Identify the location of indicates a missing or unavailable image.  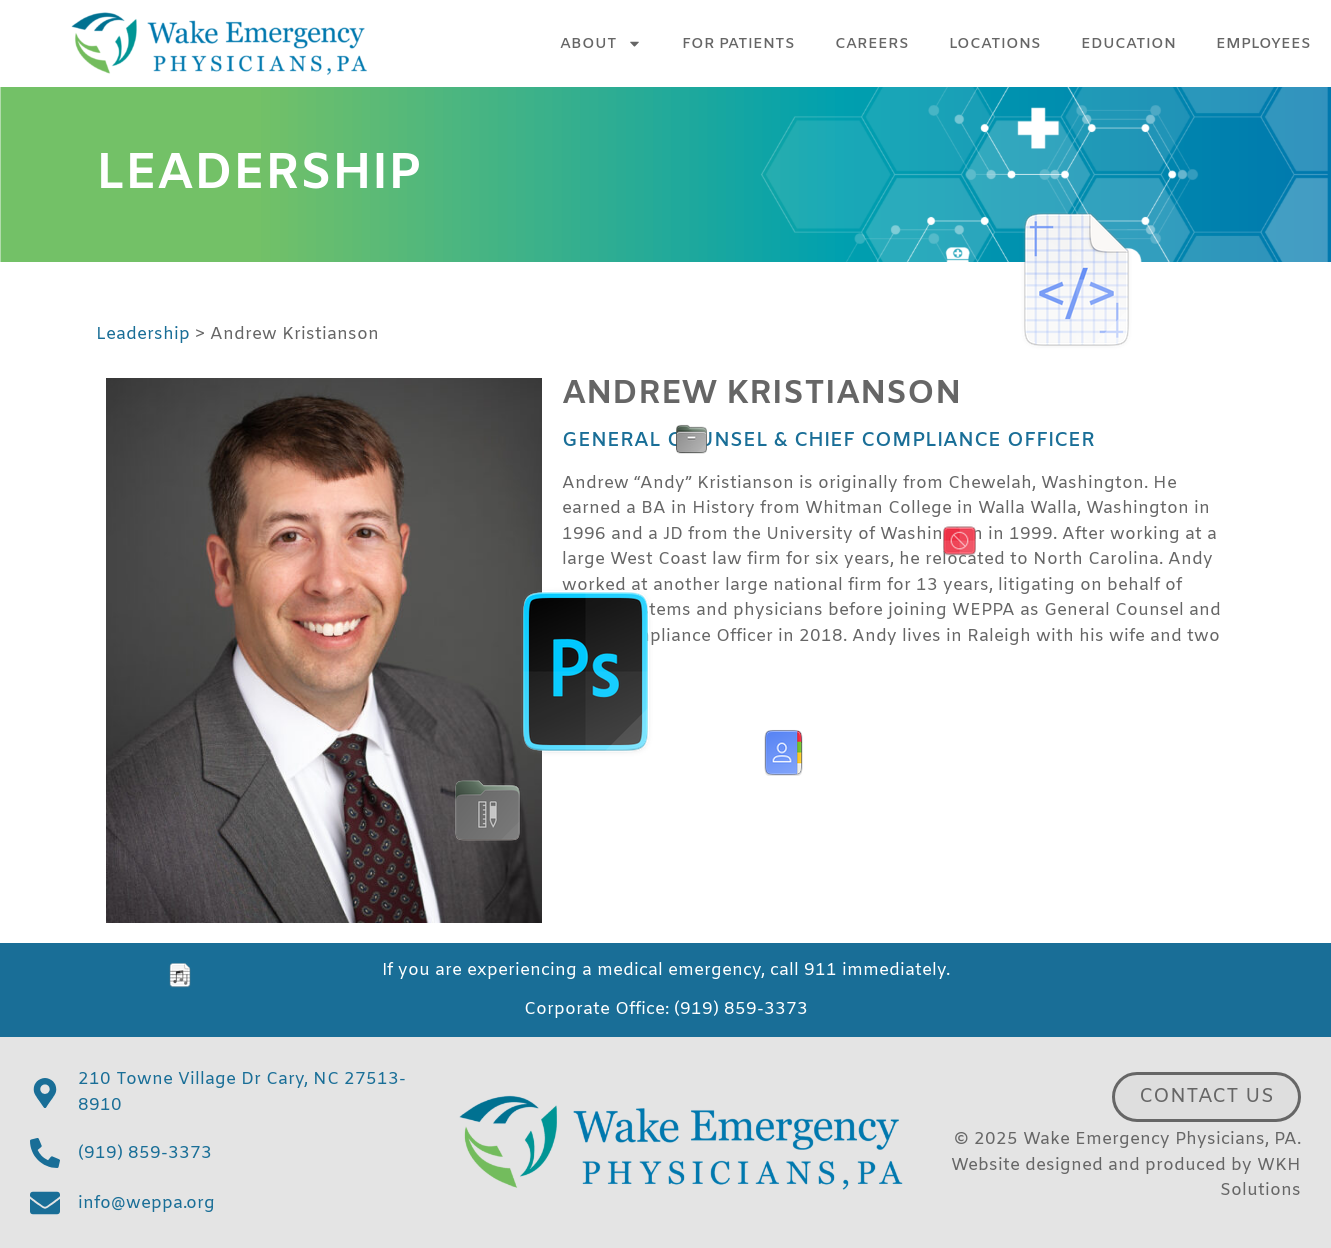
(959, 539).